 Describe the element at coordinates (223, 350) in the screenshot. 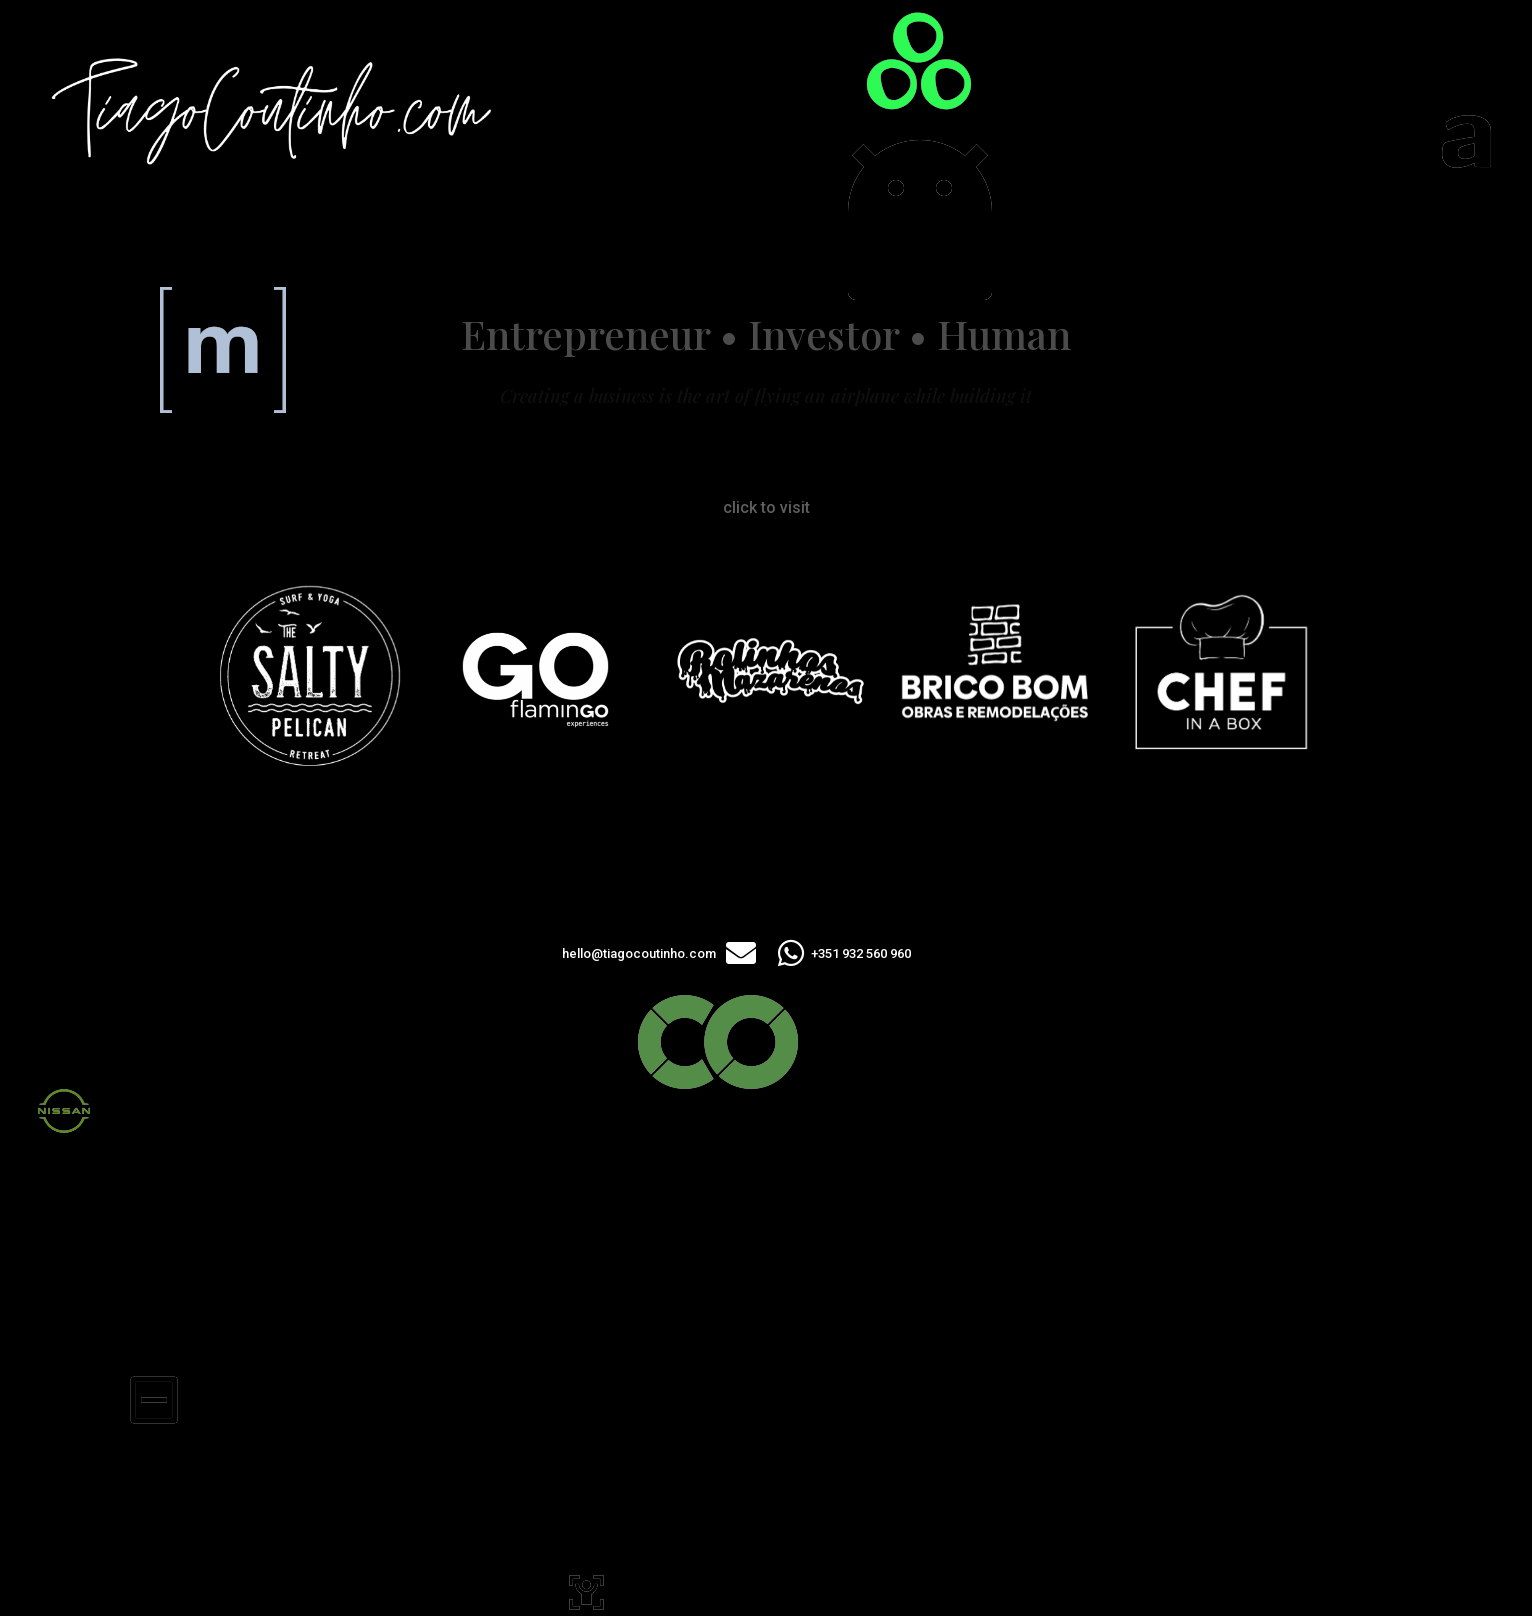

I see `open matrix messaging app` at that location.